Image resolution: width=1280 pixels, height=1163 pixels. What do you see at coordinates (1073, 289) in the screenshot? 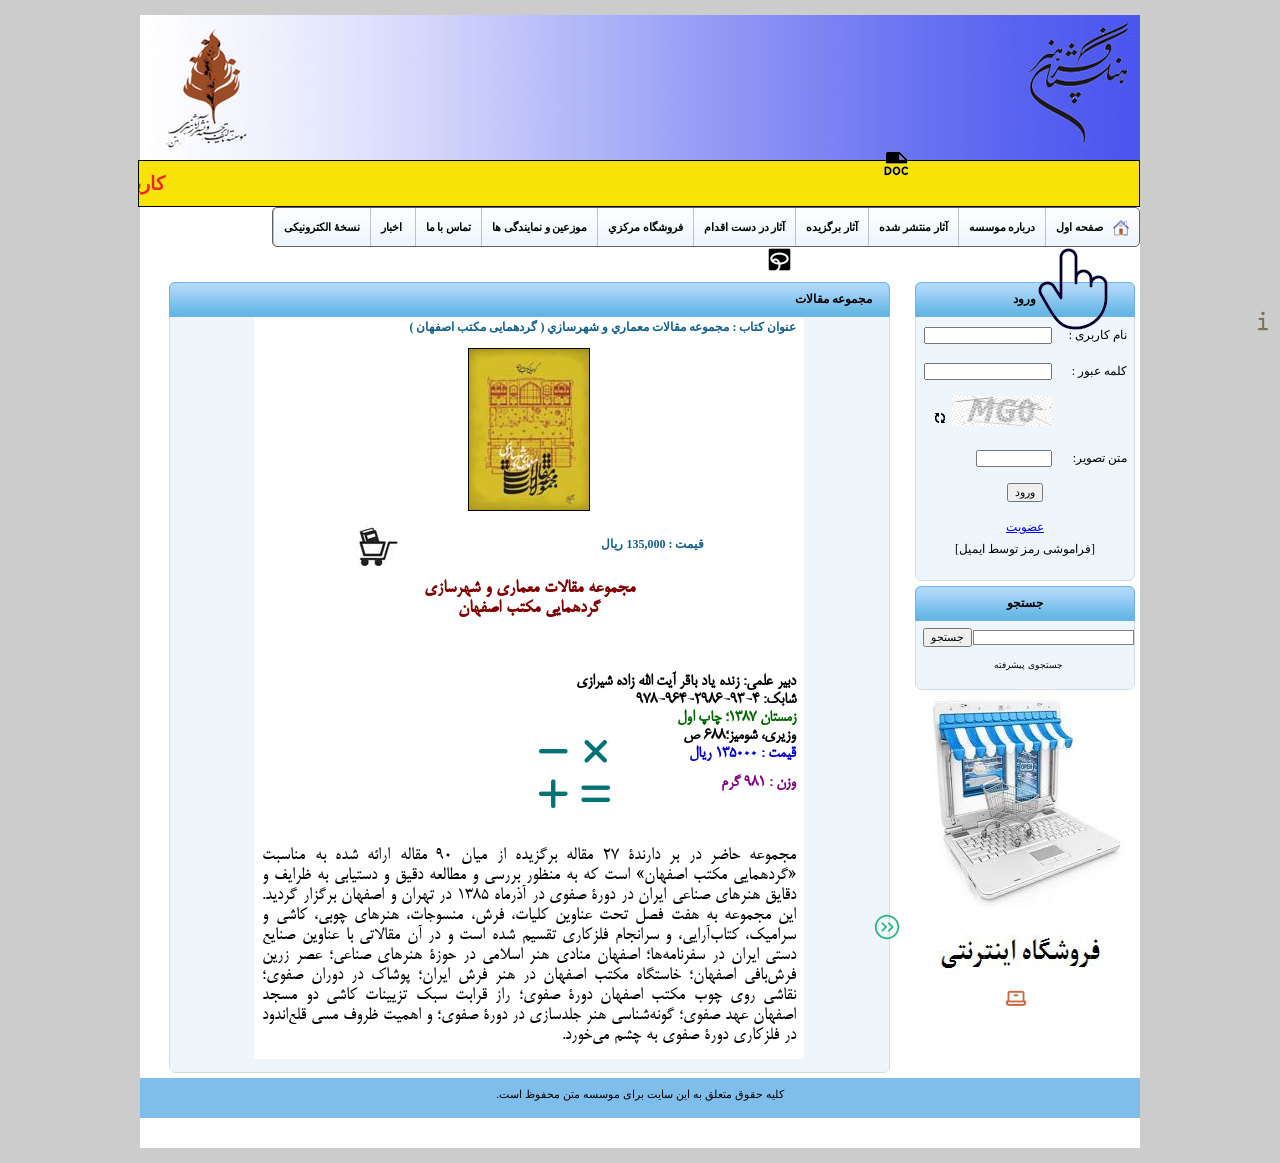
I see `tap or click to select an item` at bounding box center [1073, 289].